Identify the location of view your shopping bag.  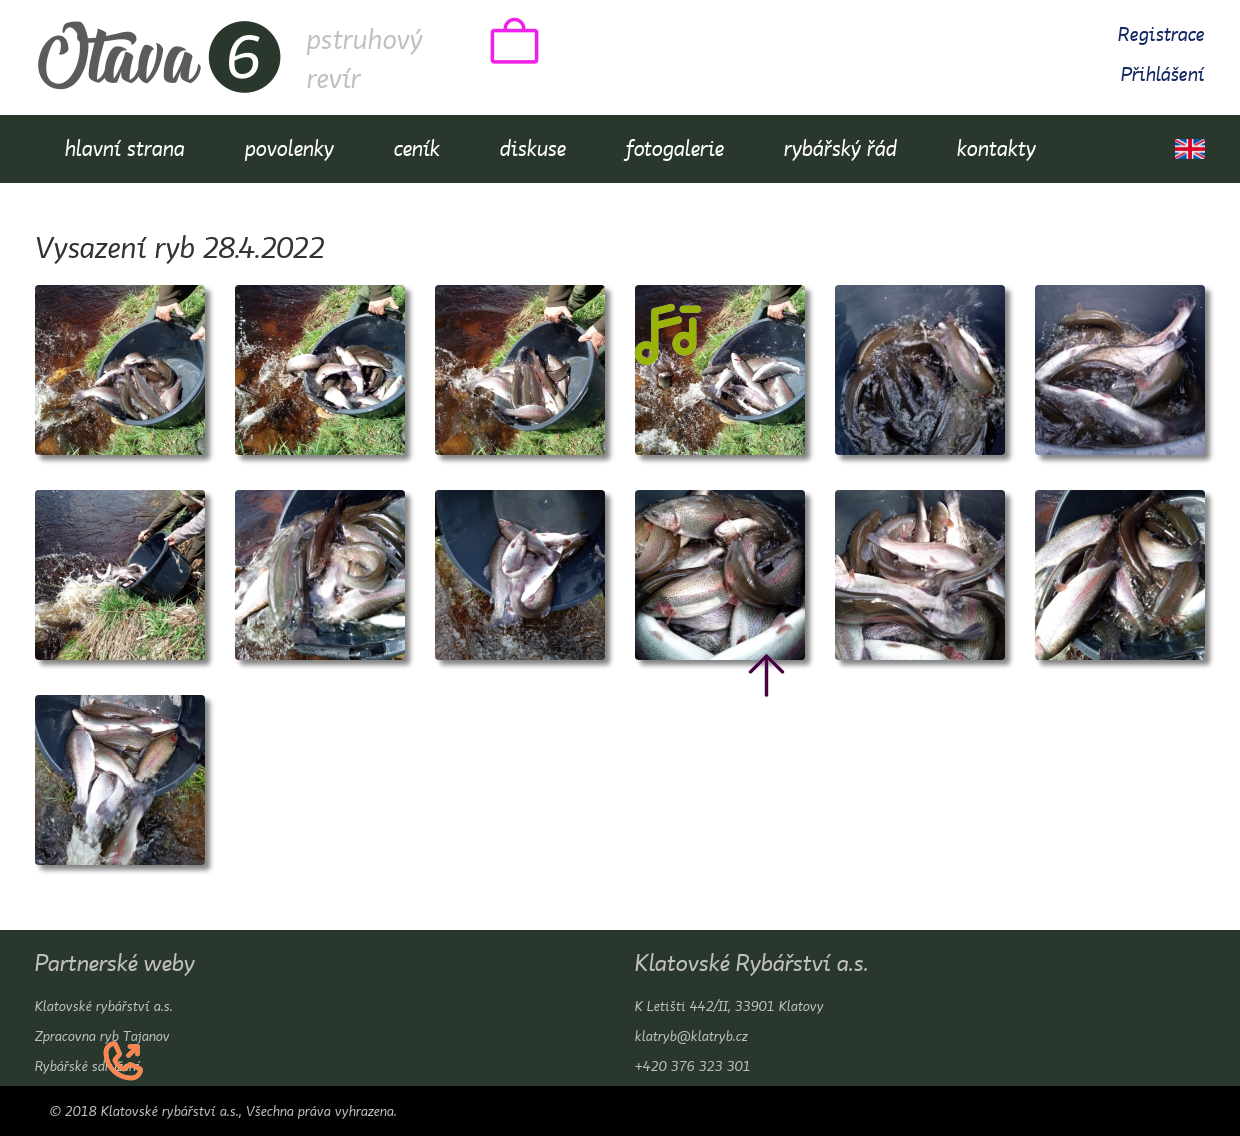
(514, 43).